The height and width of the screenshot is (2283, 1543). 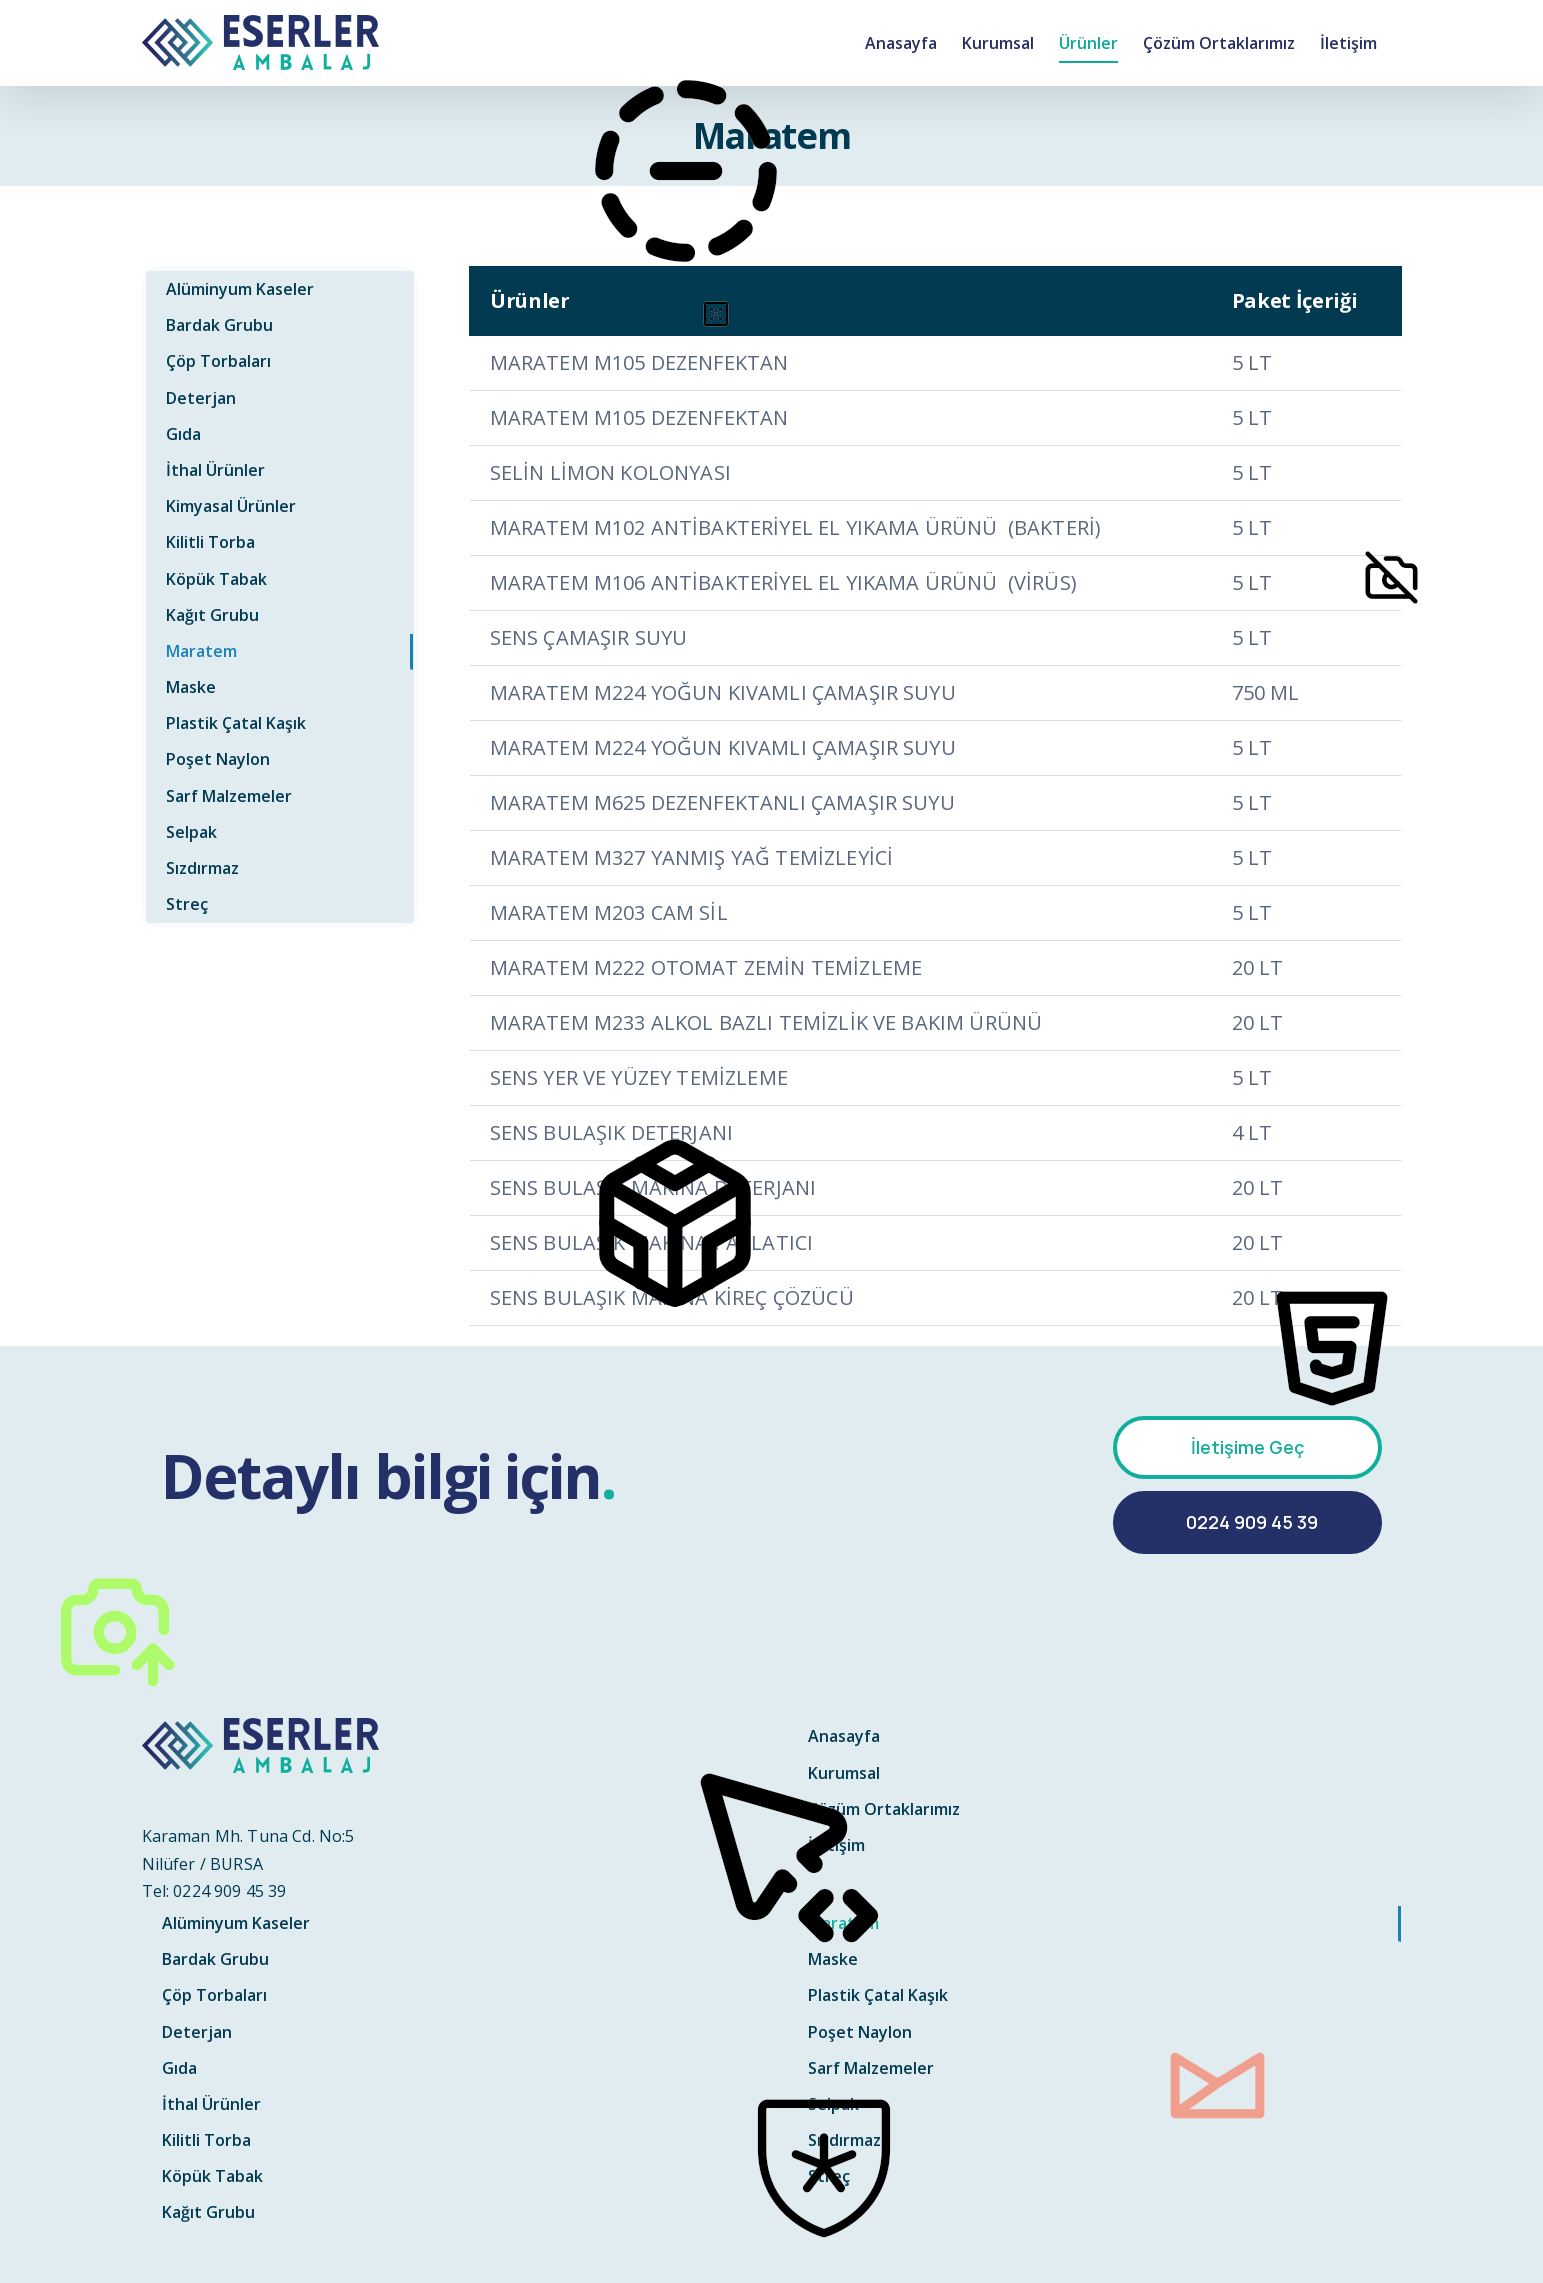 I want to click on remove item from a pending or draft state, so click(x=686, y=171).